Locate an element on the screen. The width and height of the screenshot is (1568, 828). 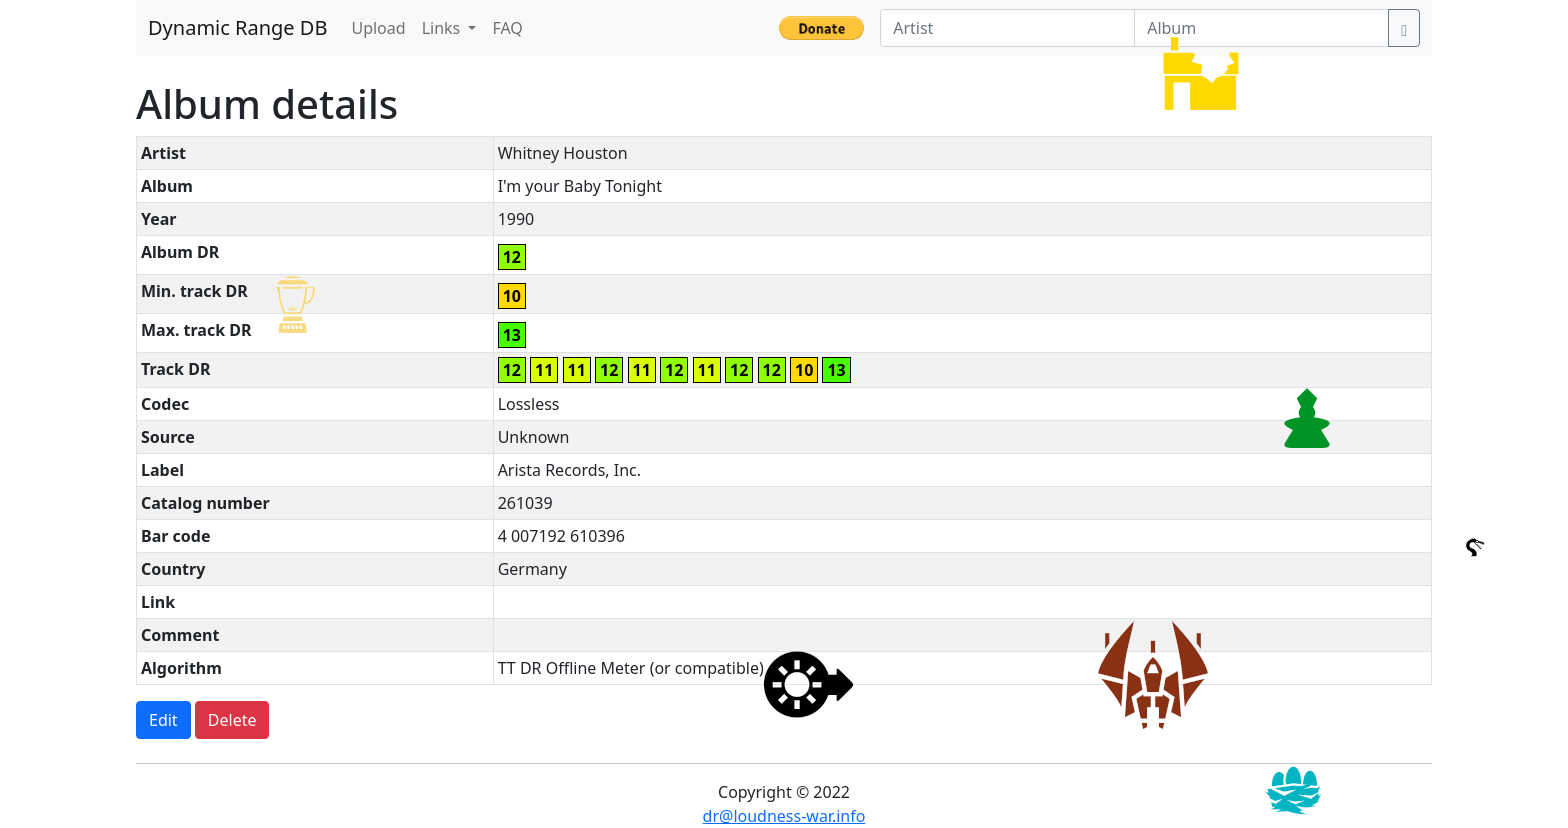
view your savings or nest egg funds is located at coordinates (1292, 787).